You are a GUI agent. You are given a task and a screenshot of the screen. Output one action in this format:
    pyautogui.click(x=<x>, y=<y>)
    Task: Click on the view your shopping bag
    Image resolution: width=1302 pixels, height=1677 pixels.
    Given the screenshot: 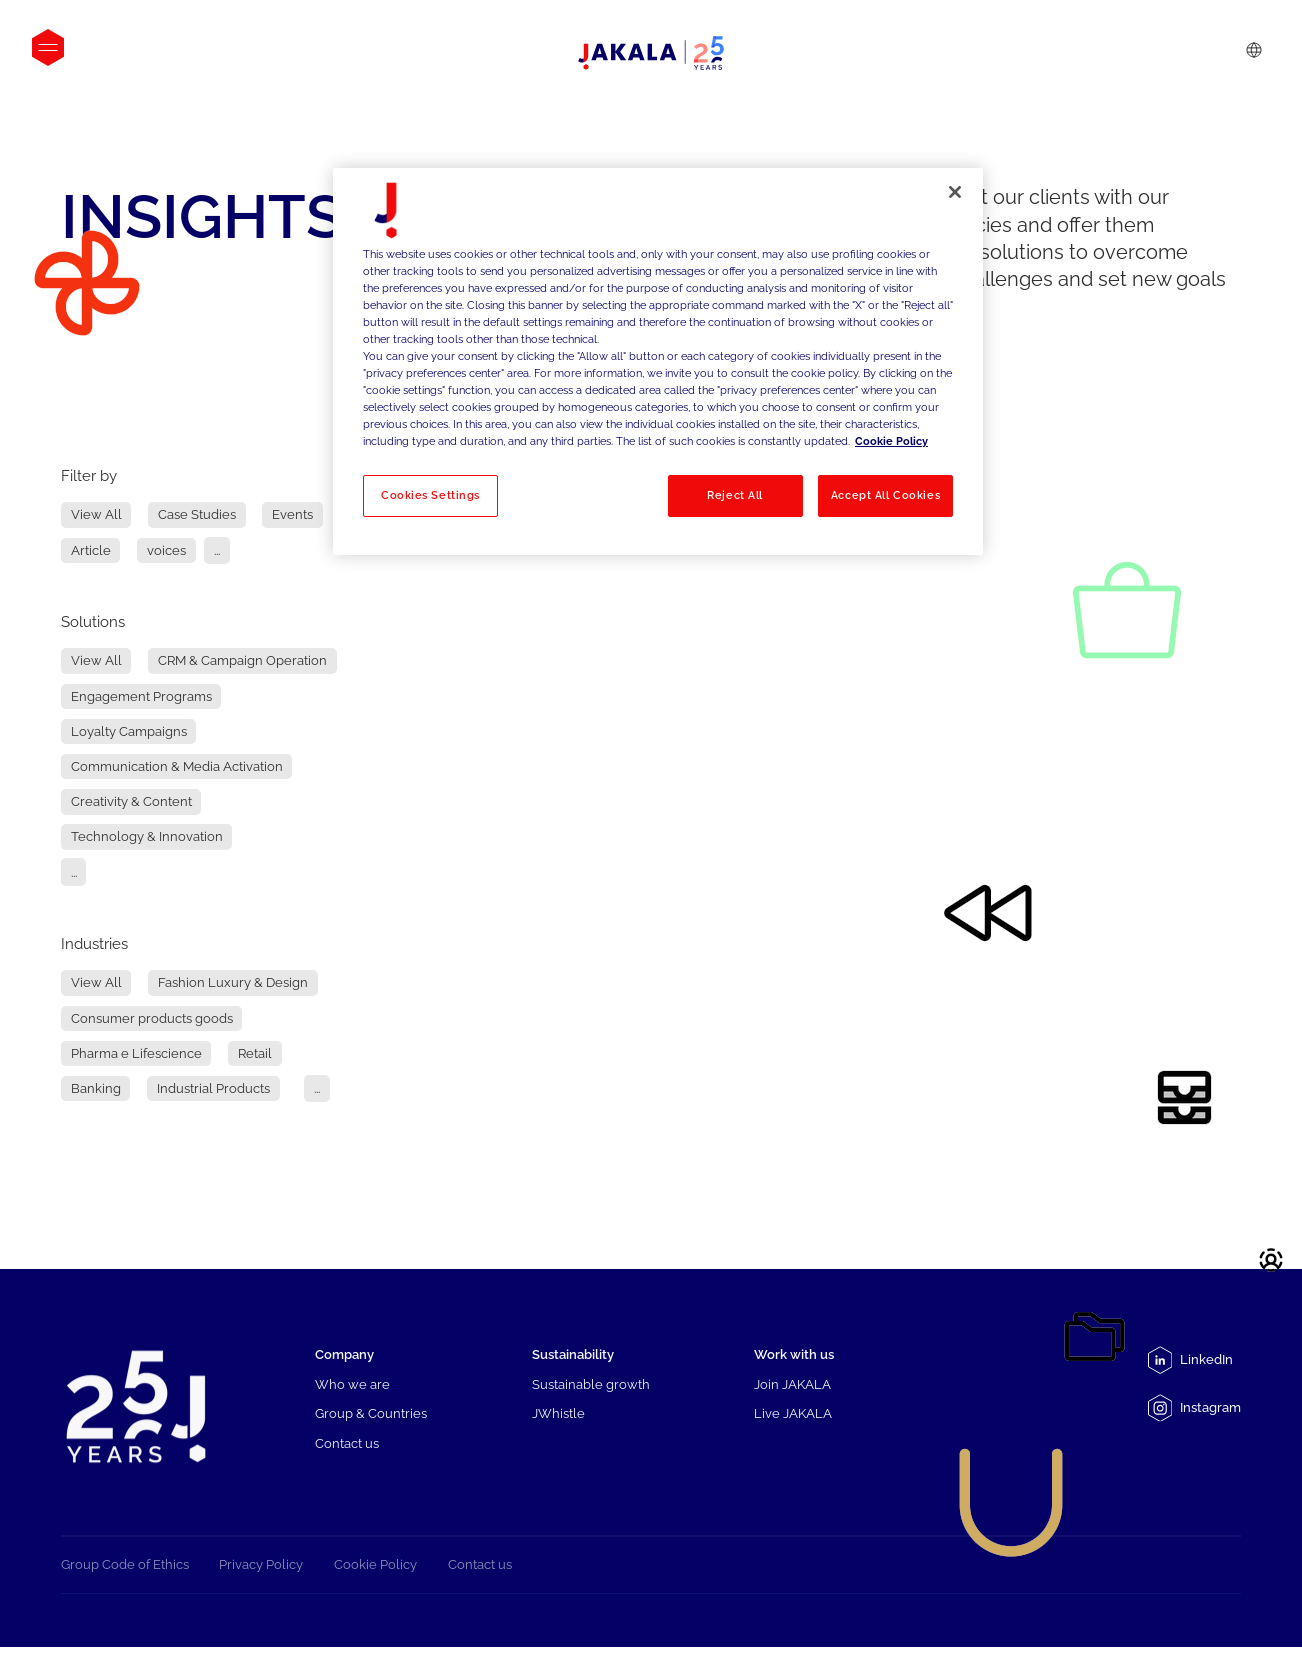 What is the action you would take?
    pyautogui.click(x=1127, y=616)
    